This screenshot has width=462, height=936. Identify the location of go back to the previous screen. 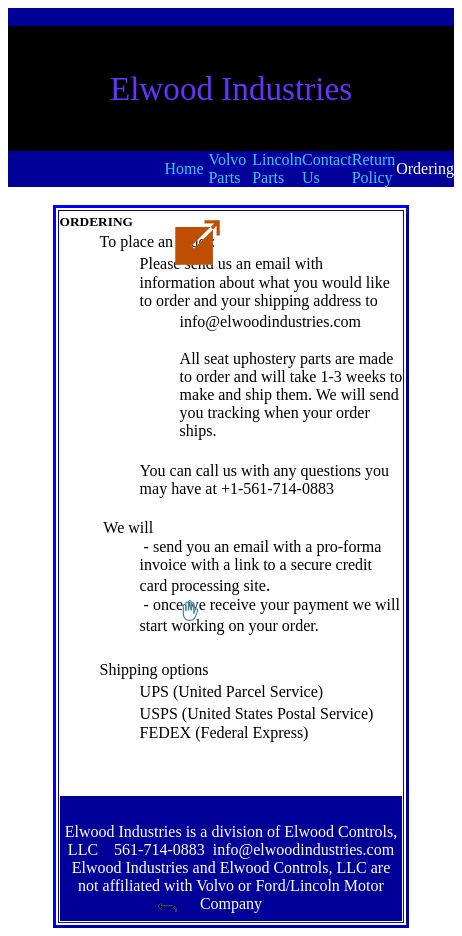
(167, 907).